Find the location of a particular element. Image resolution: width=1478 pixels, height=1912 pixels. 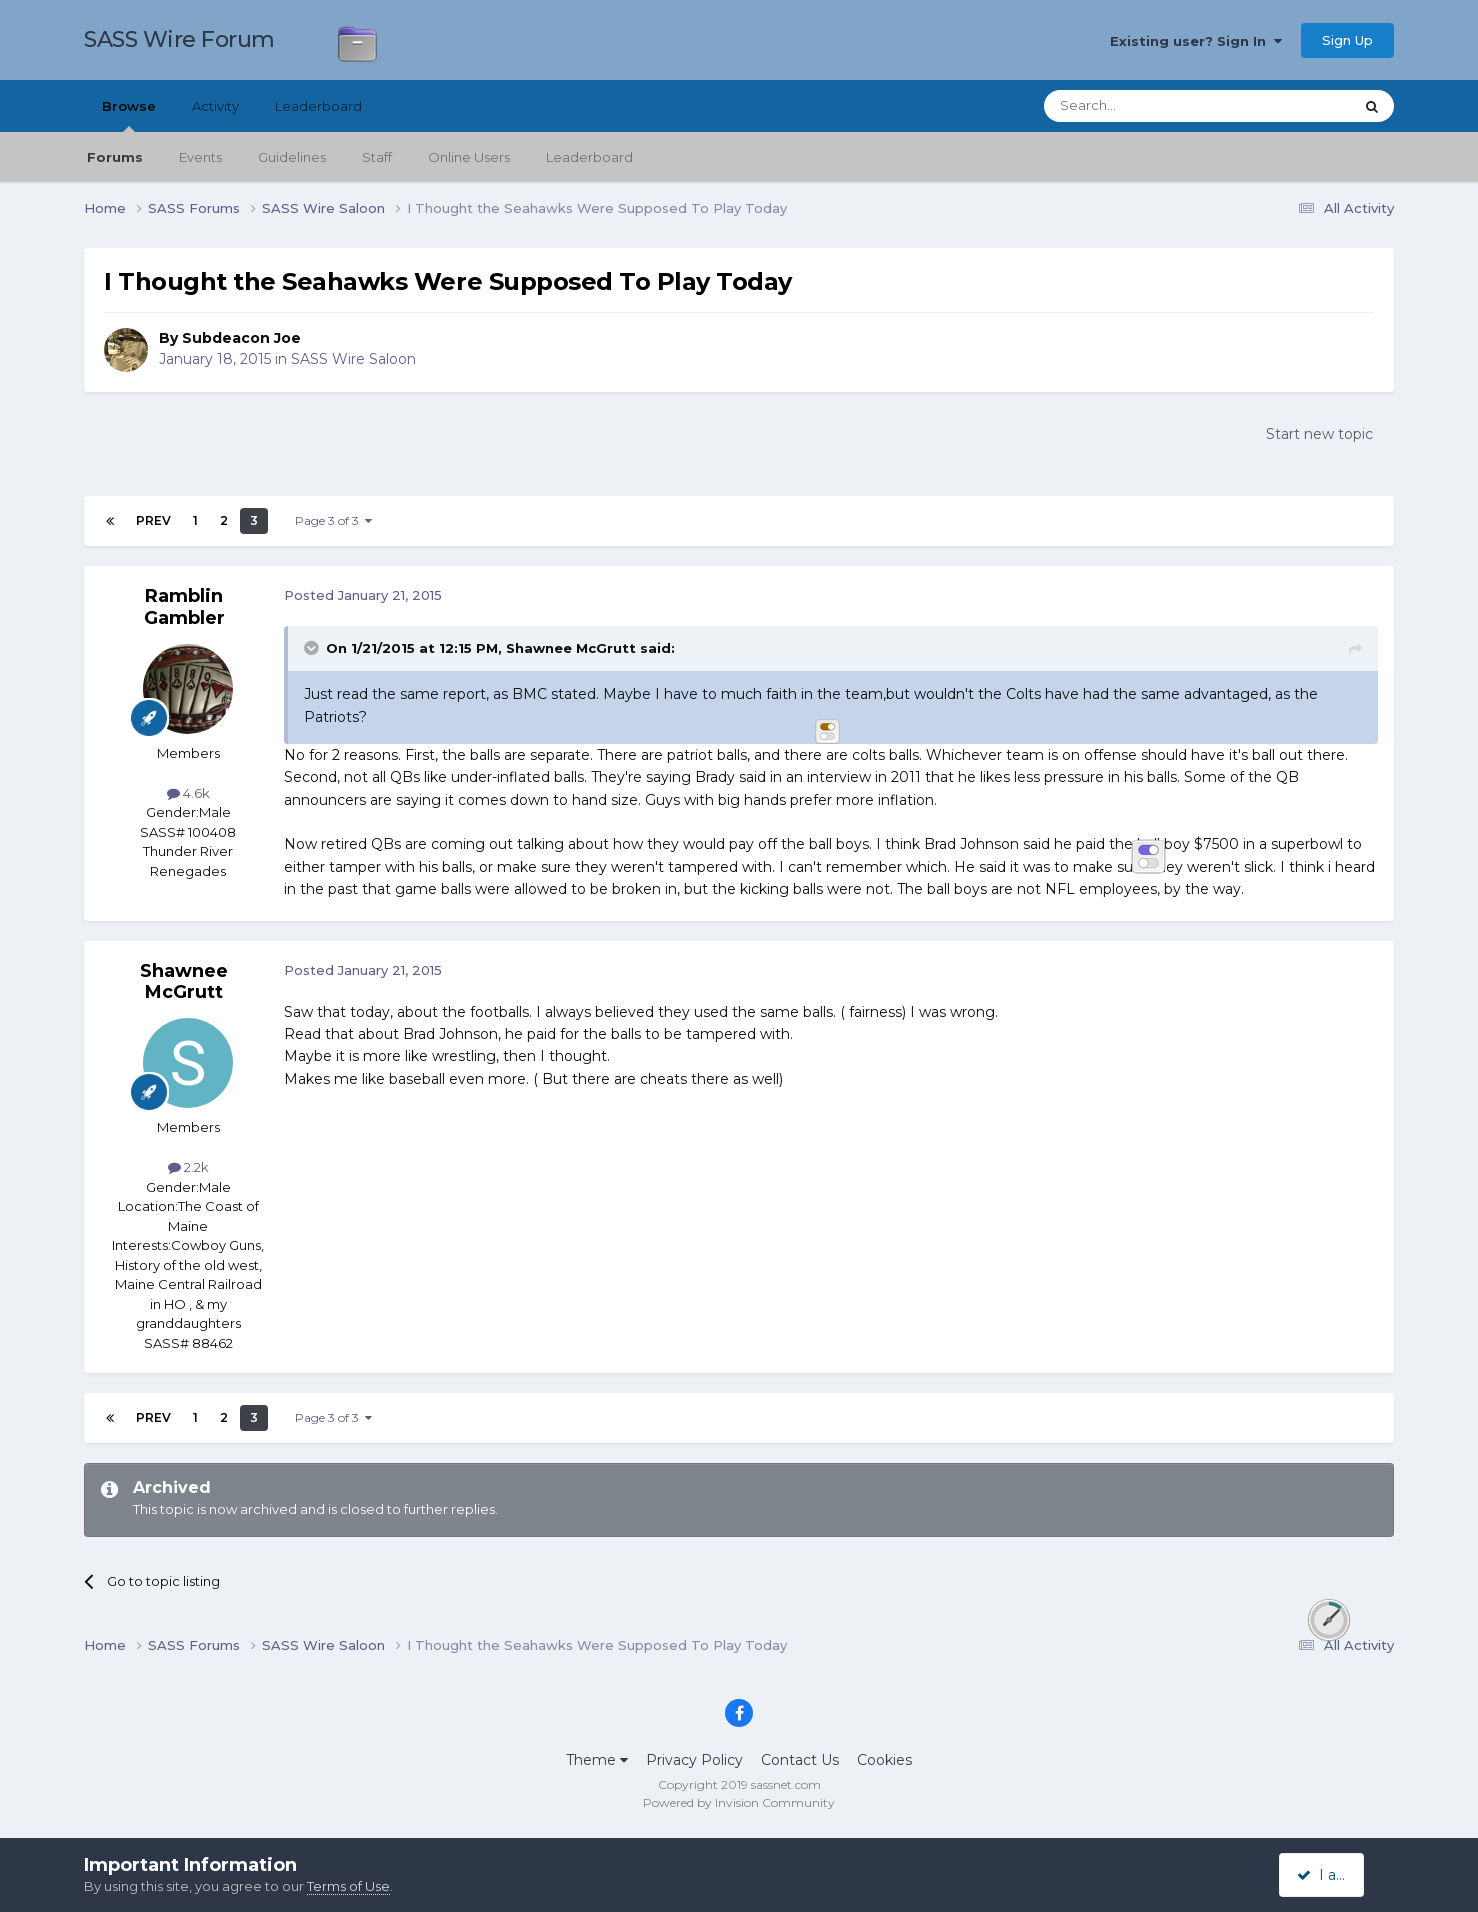

open the files application is located at coordinates (357, 43).